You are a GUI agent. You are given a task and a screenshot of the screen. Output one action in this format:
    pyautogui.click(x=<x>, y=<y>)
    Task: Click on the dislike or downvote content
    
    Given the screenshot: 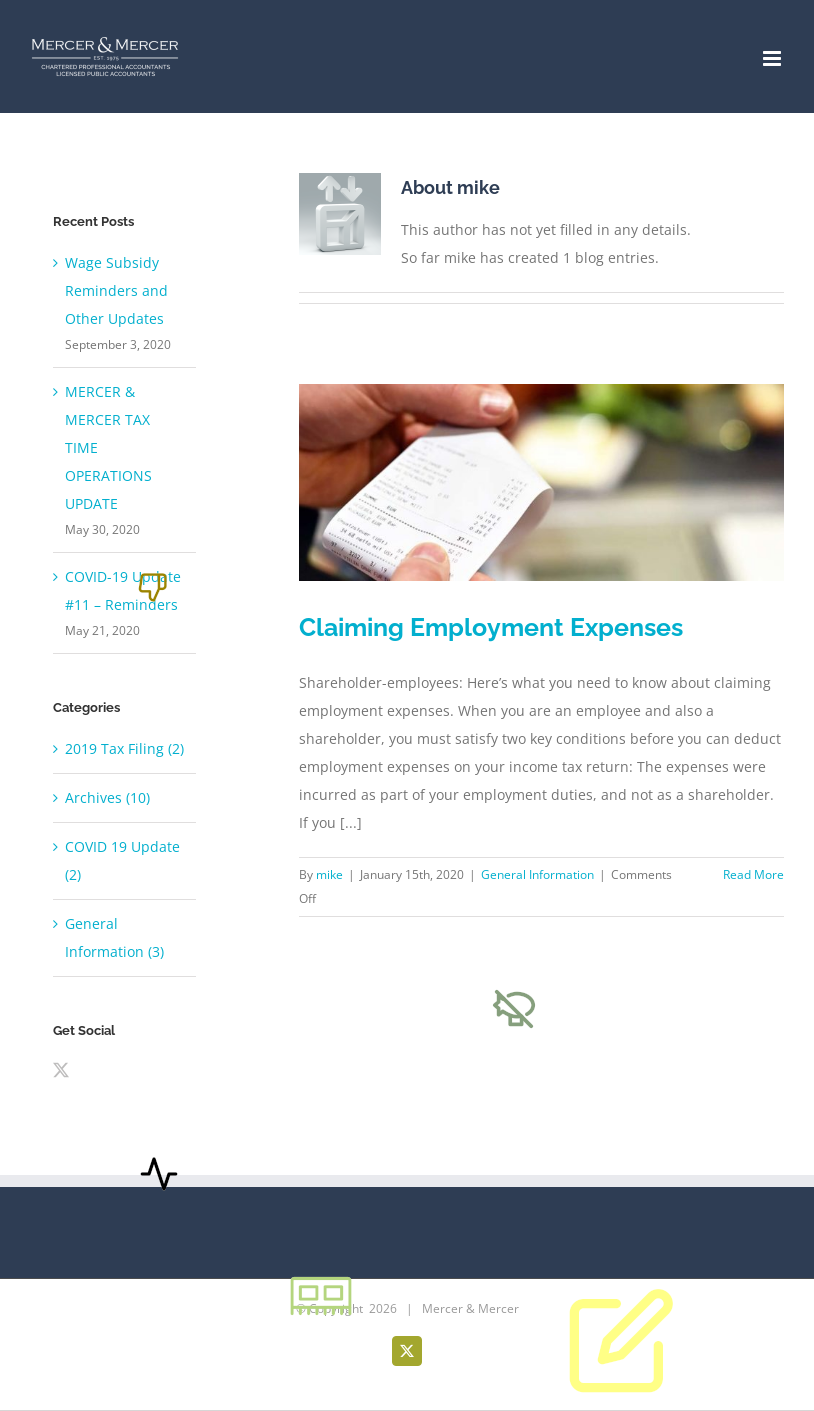 What is the action you would take?
    pyautogui.click(x=152, y=587)
    